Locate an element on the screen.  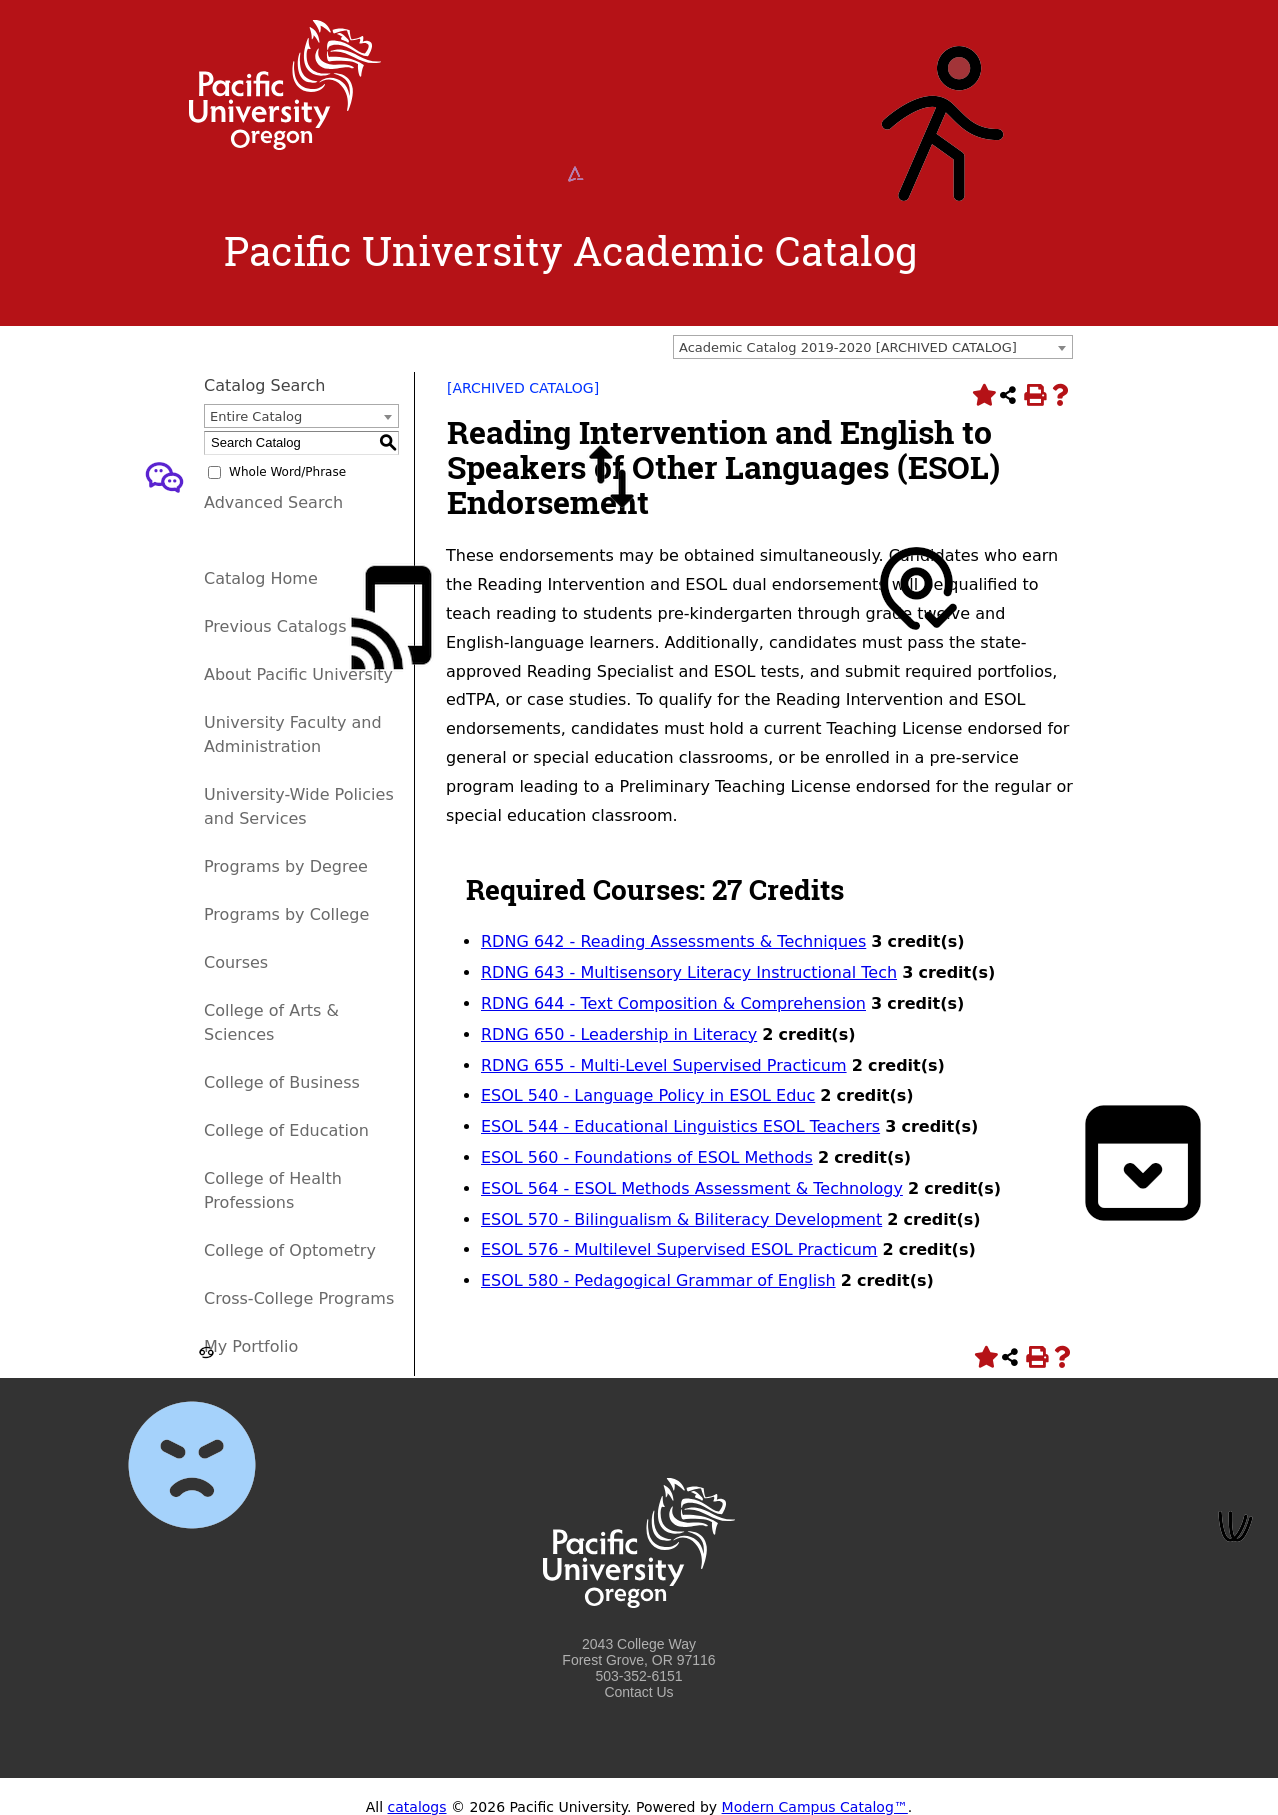
indicates cancer zodiac sign is located at coordinates (206, 1352).